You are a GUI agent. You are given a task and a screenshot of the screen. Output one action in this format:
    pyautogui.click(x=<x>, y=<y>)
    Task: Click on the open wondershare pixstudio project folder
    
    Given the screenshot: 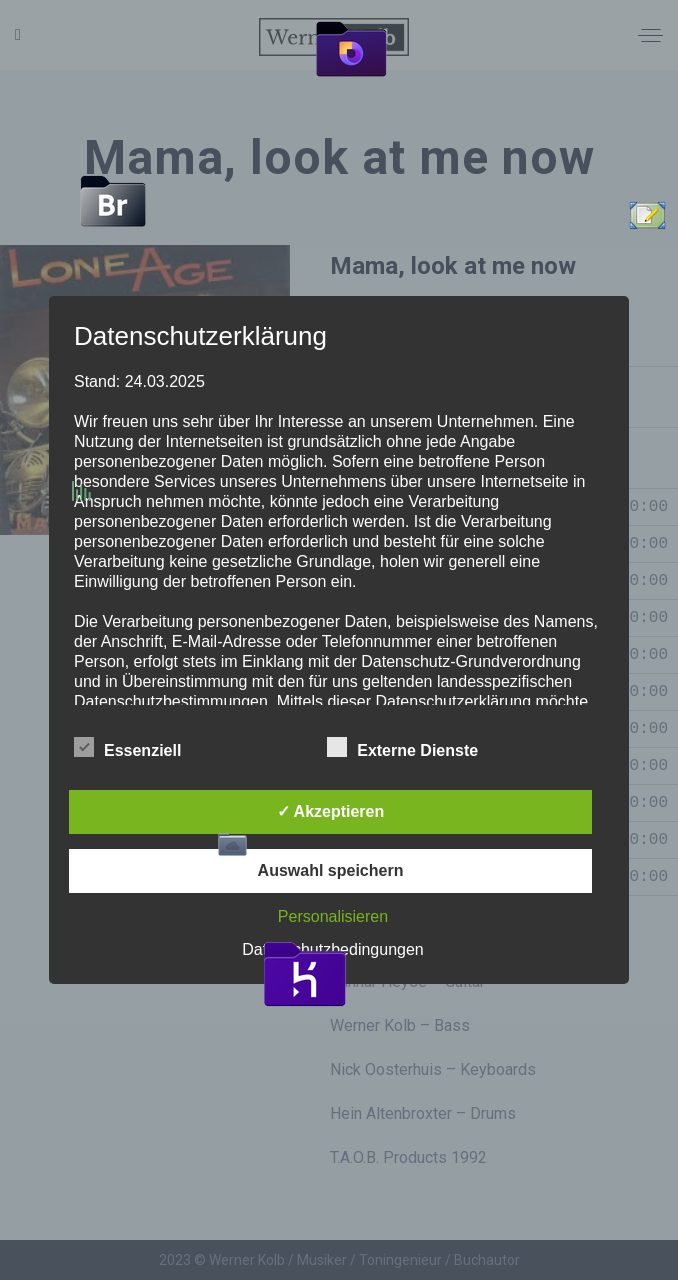 What is the action you would take?
    pyautogui.click(x=351, y=51)
    